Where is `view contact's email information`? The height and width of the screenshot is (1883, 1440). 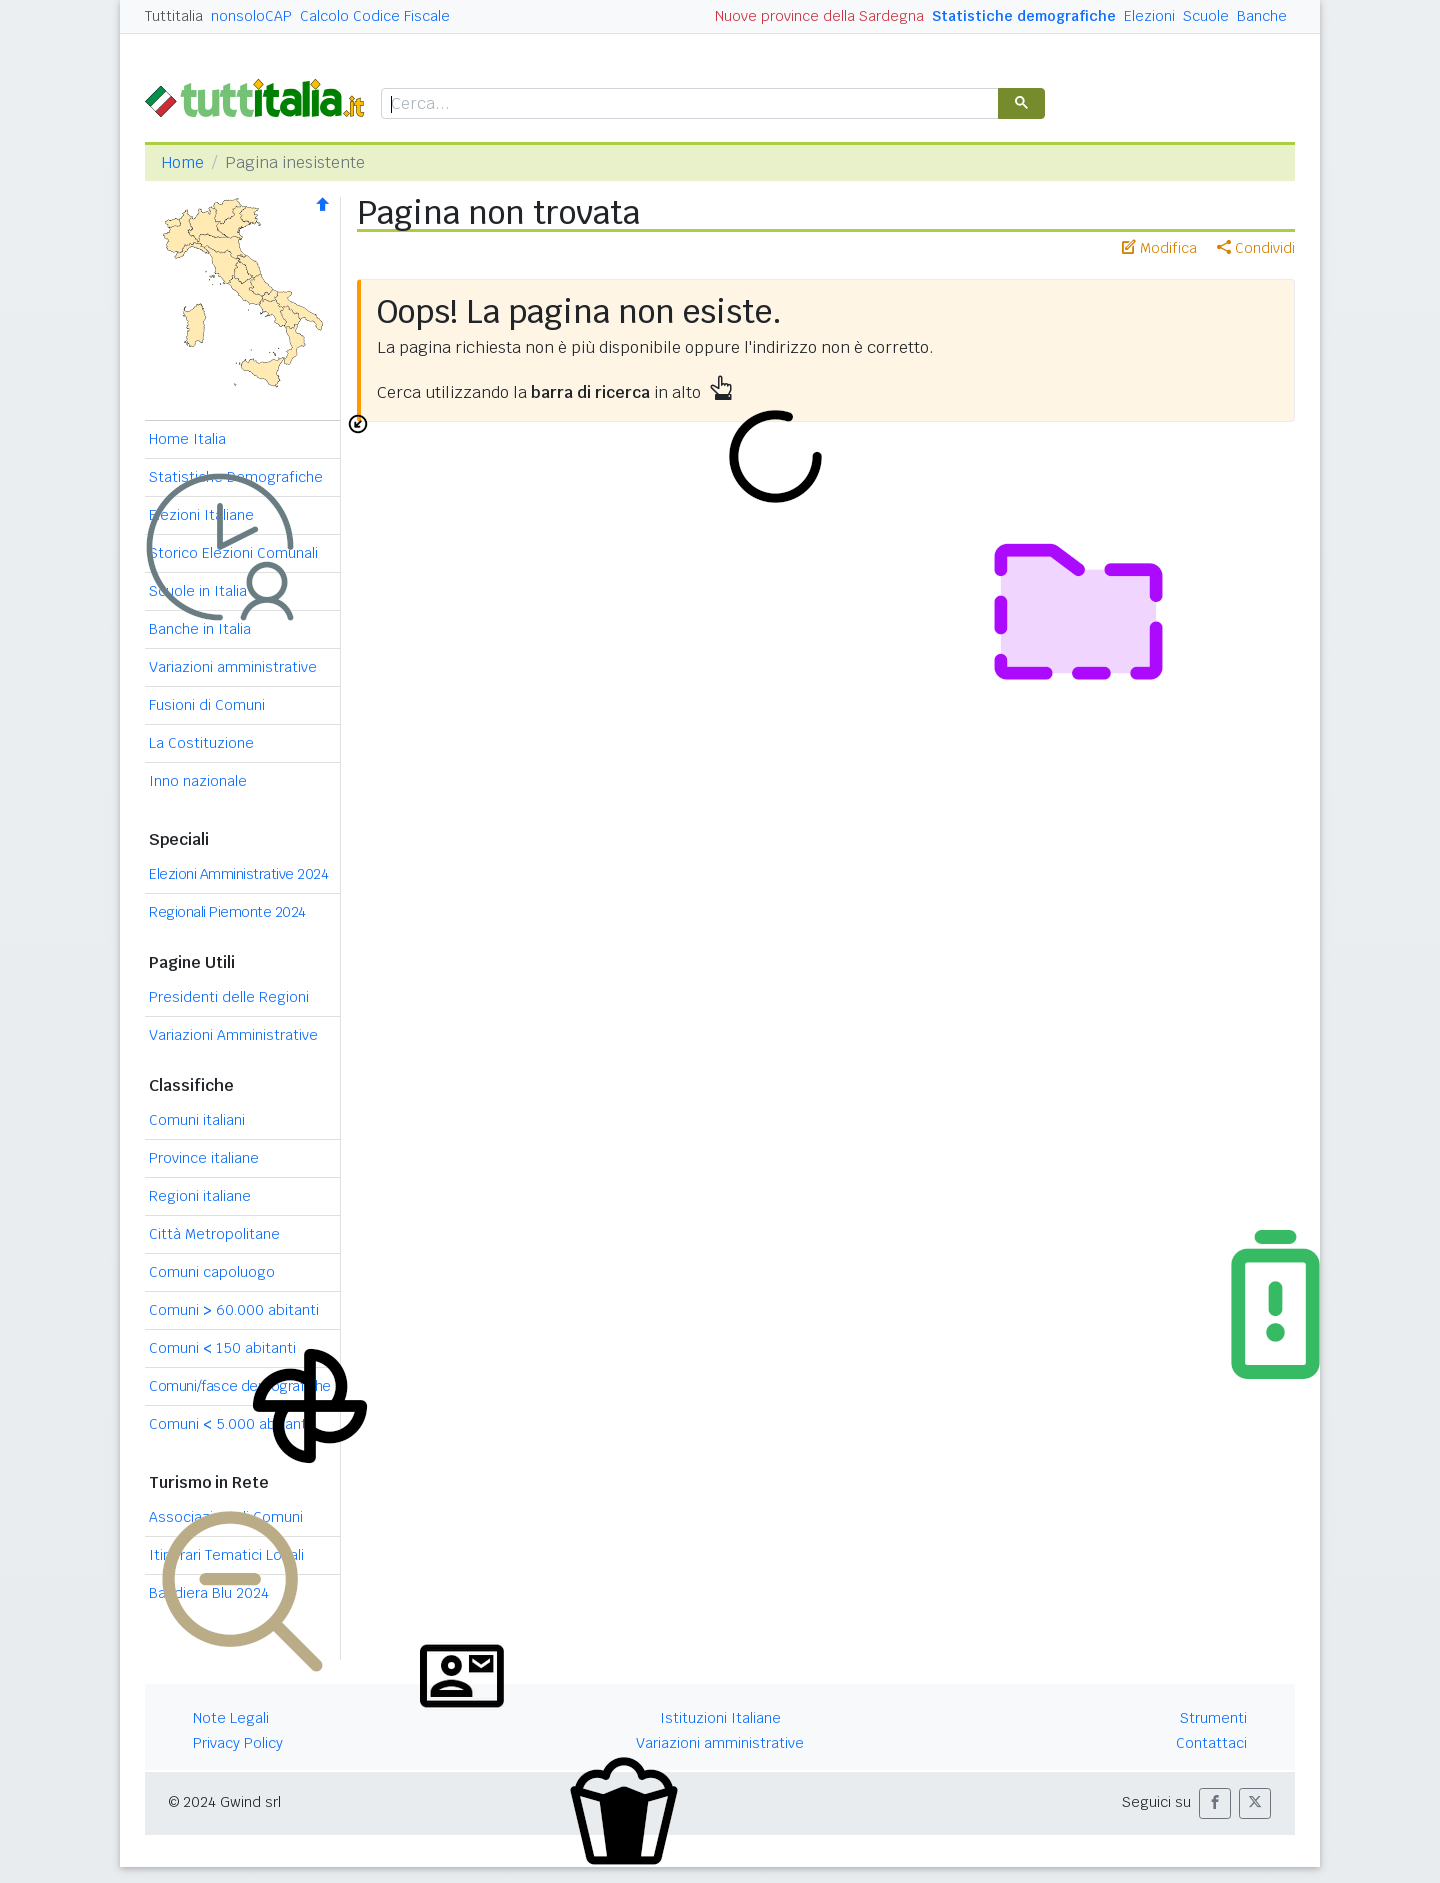
view contact's email information is located at coordinates (462, 1676).